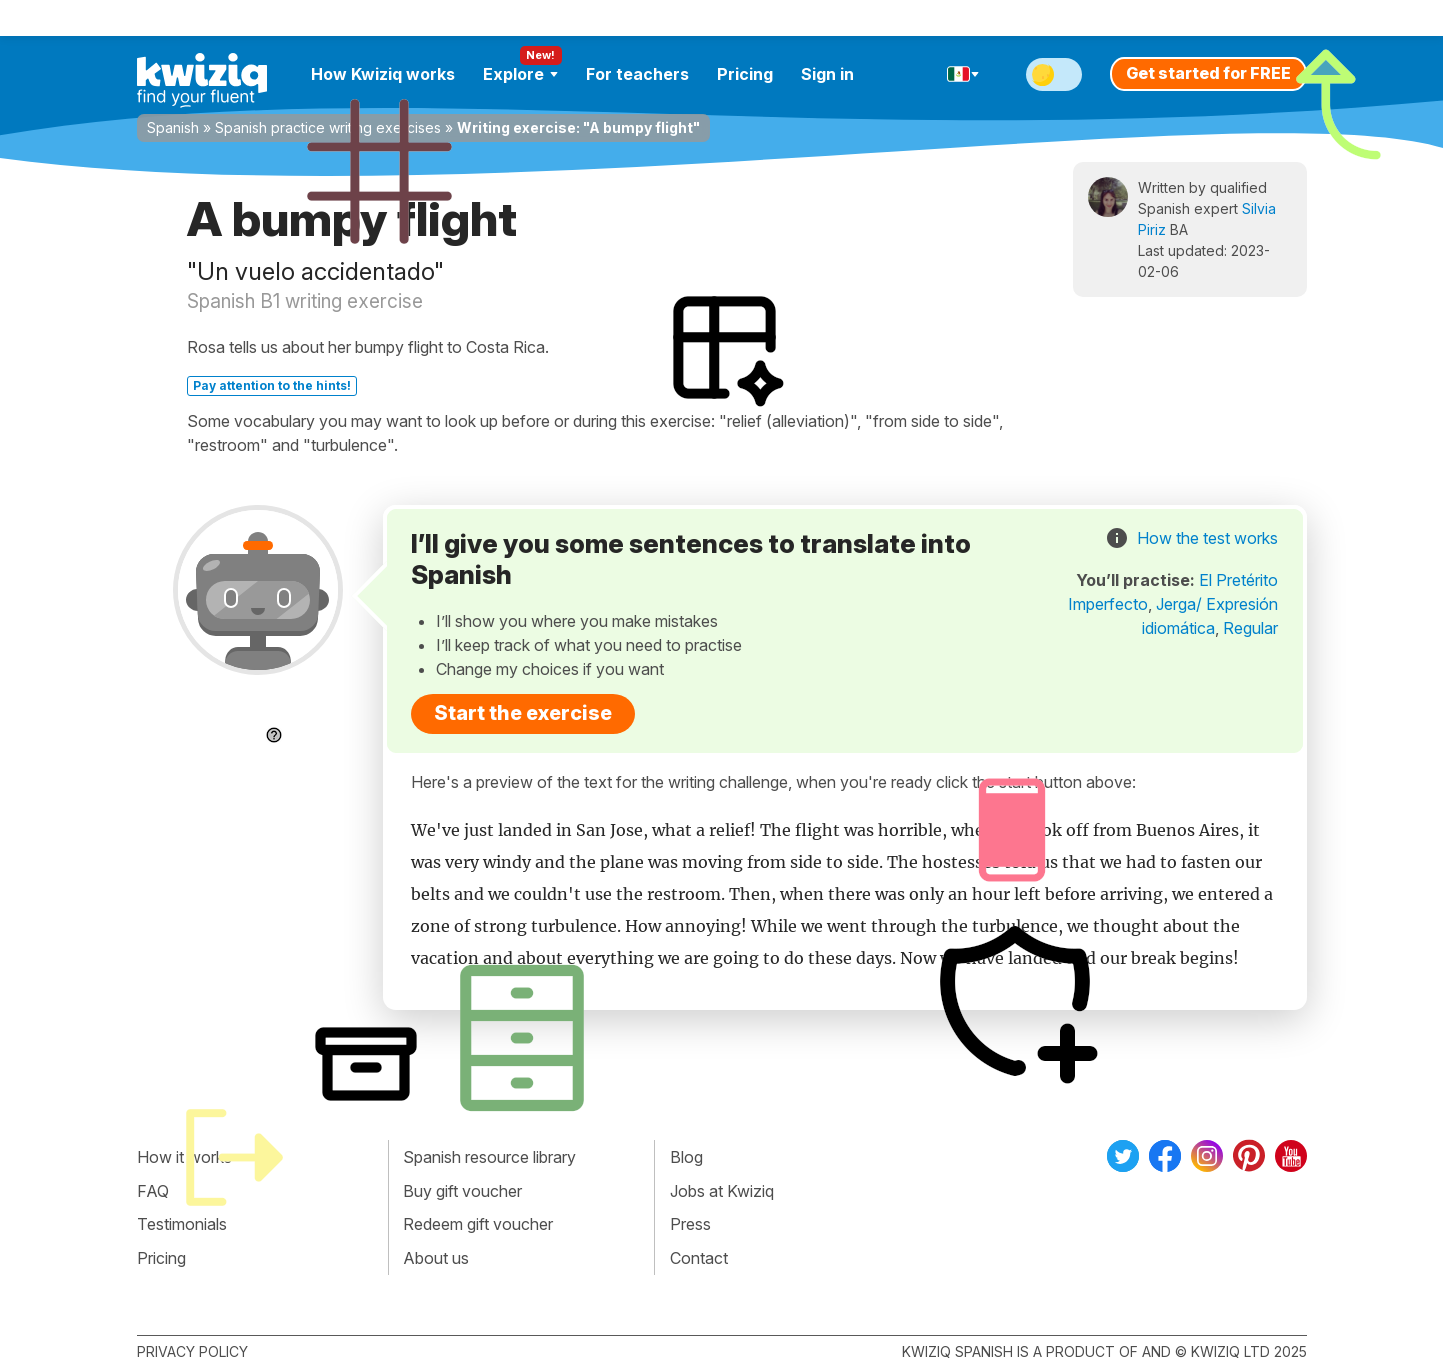  I want to click on access help or support options, so click(274, 735).